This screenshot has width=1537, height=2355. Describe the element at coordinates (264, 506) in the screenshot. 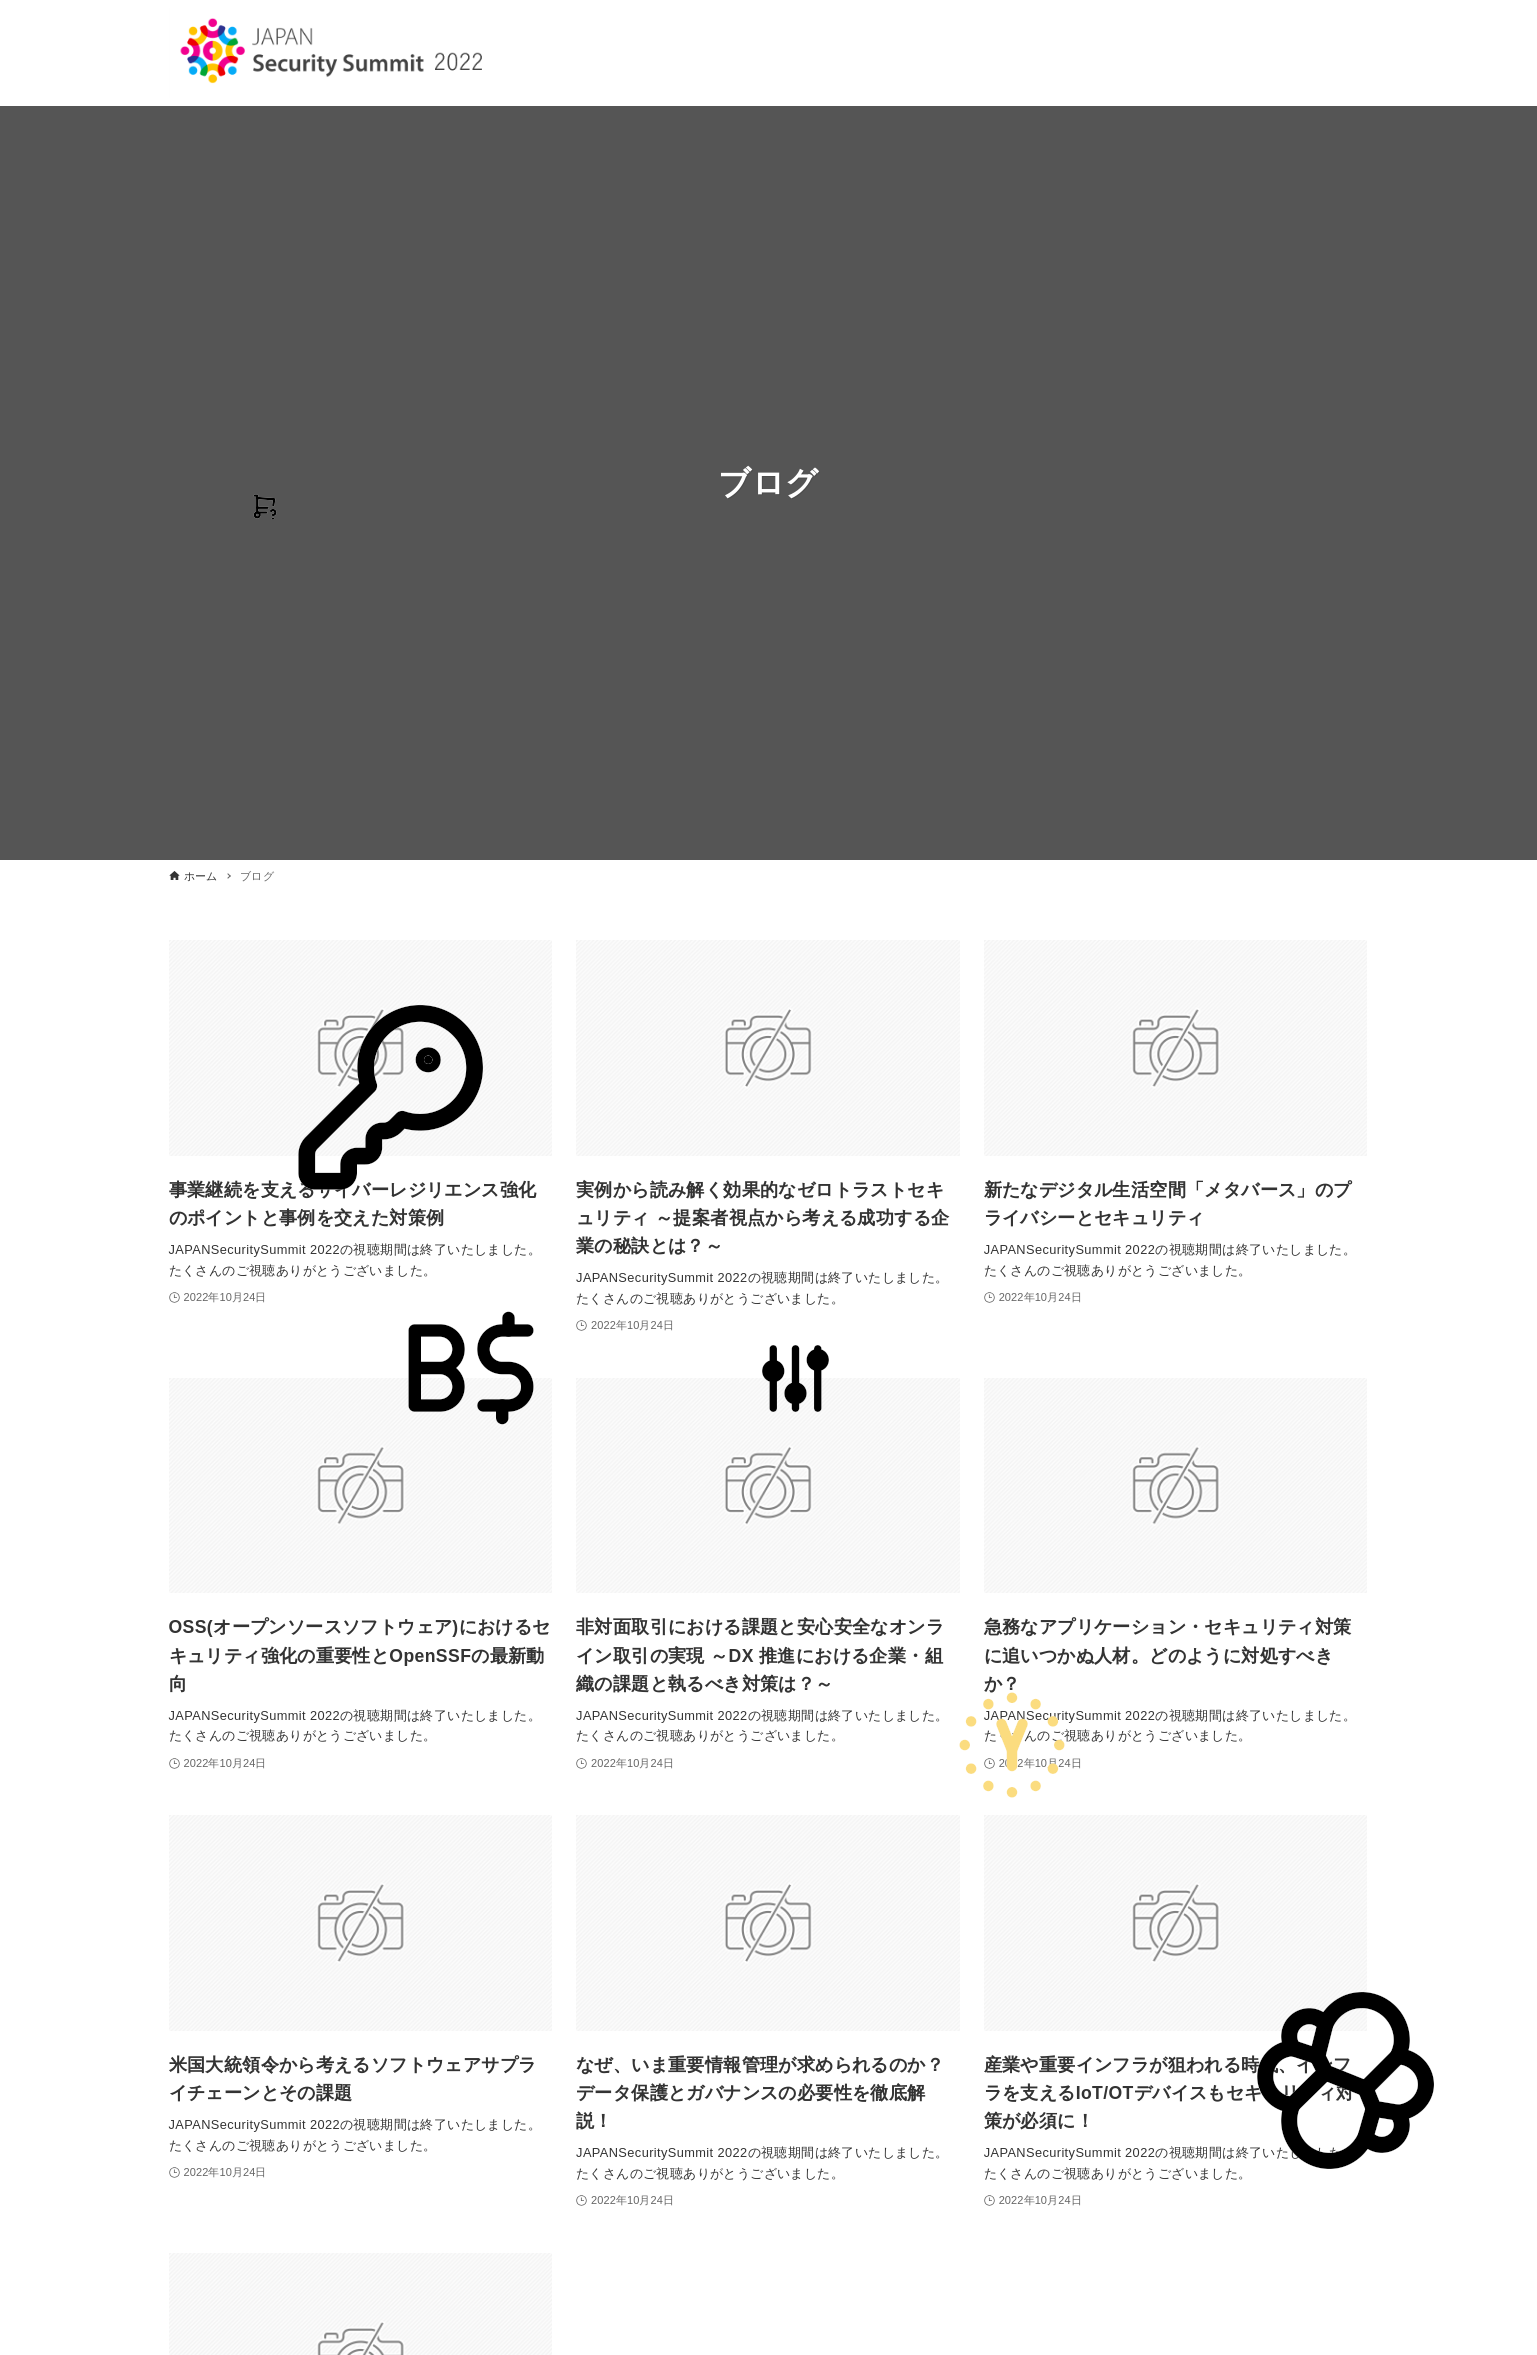

I see `get help with your shopping cart` at that location.